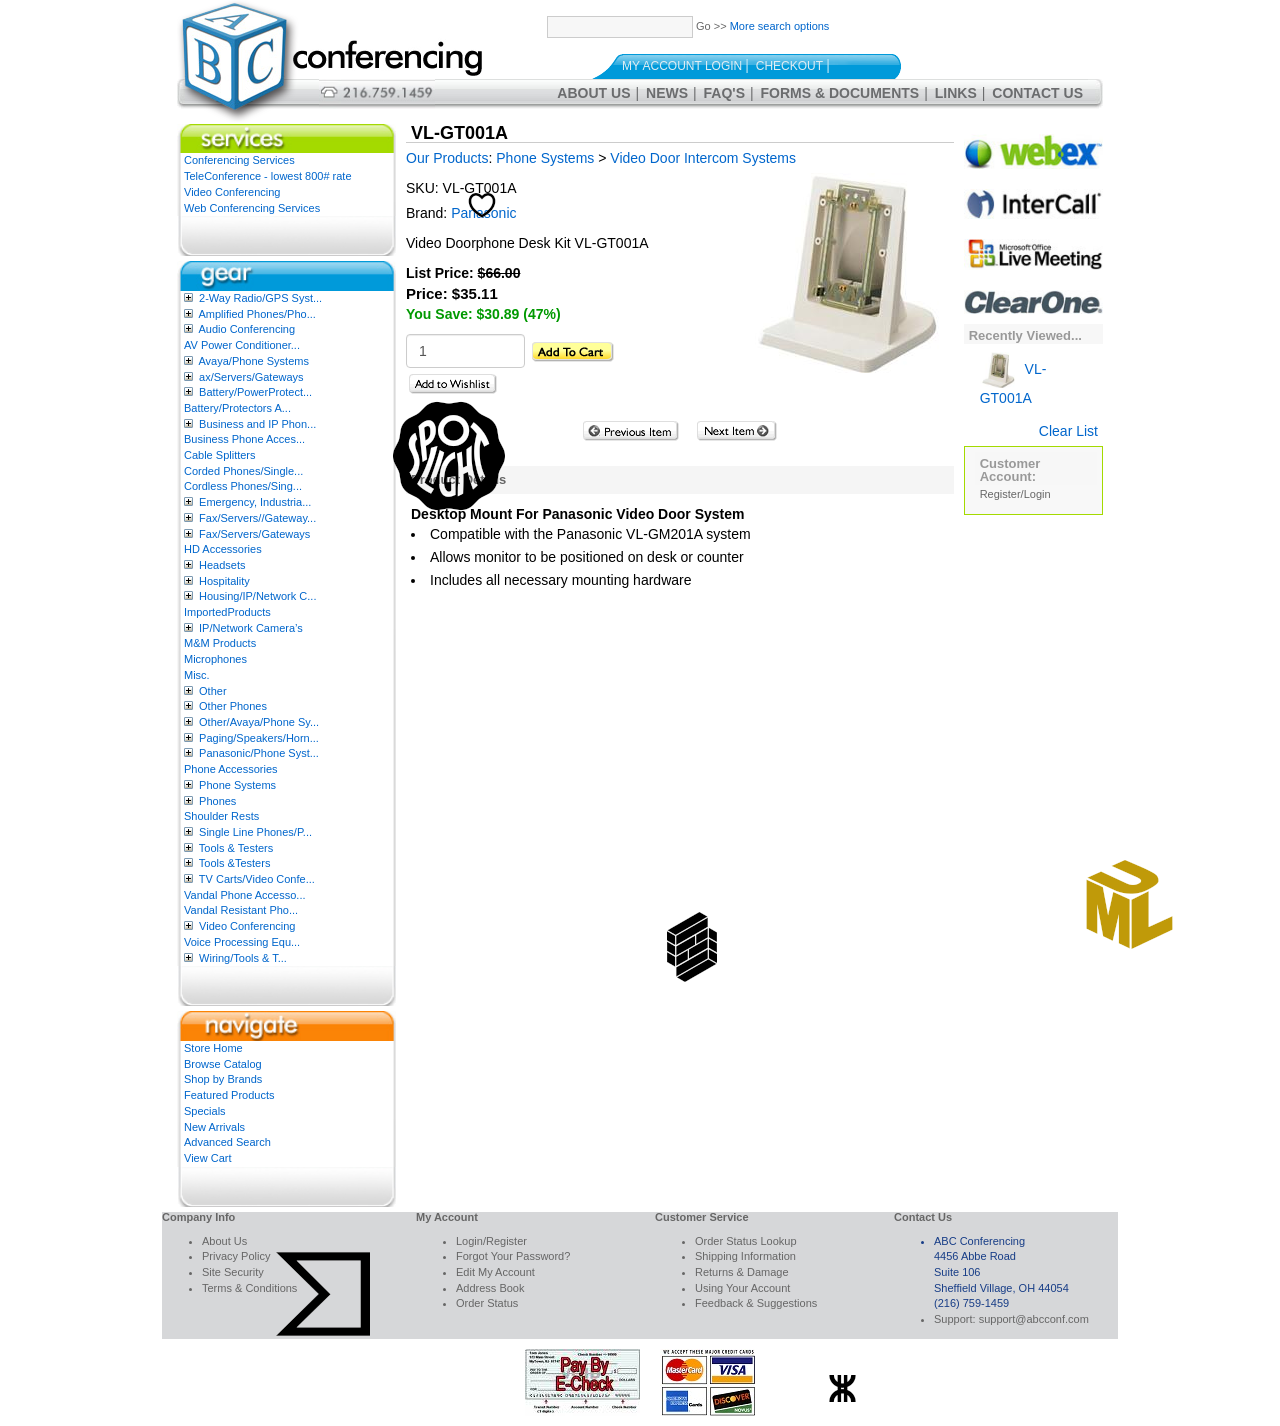  I want to click on Formik library logo, so click(692, 947).